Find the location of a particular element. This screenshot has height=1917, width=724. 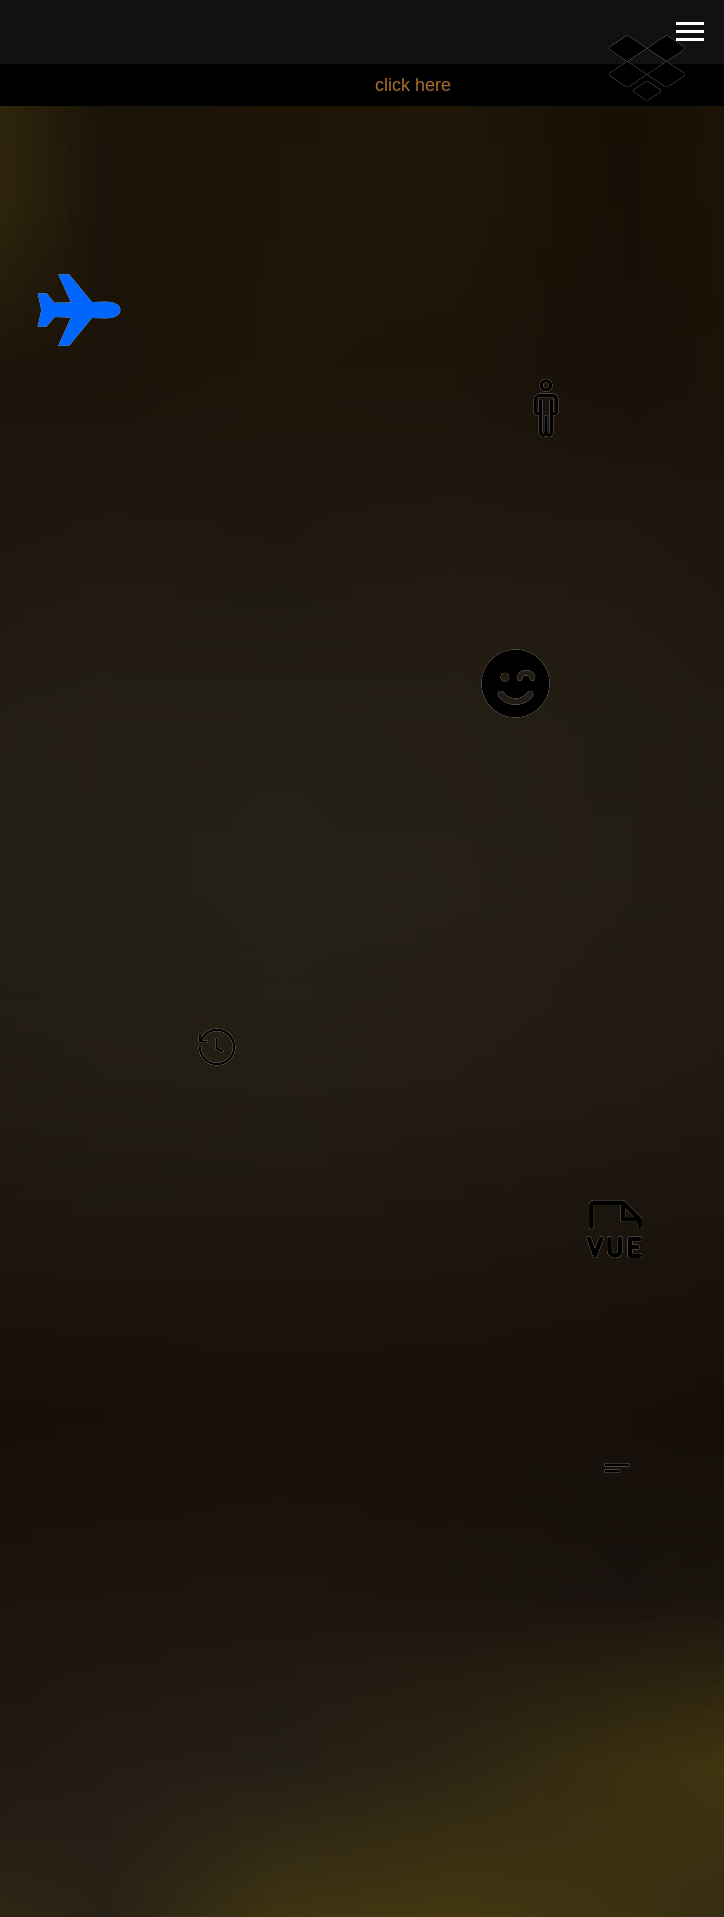

view male user profile is located at coordinates (546, 408).